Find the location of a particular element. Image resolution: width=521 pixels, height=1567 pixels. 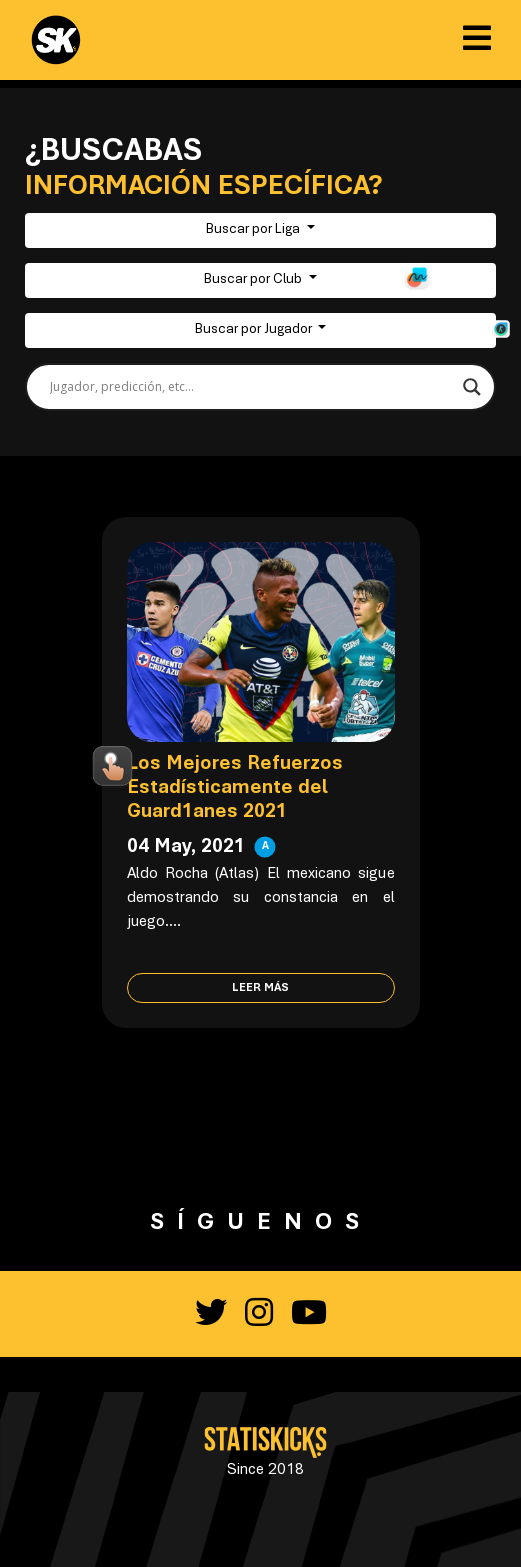

configure touchscreen settings is located at coordinates (112, 766).